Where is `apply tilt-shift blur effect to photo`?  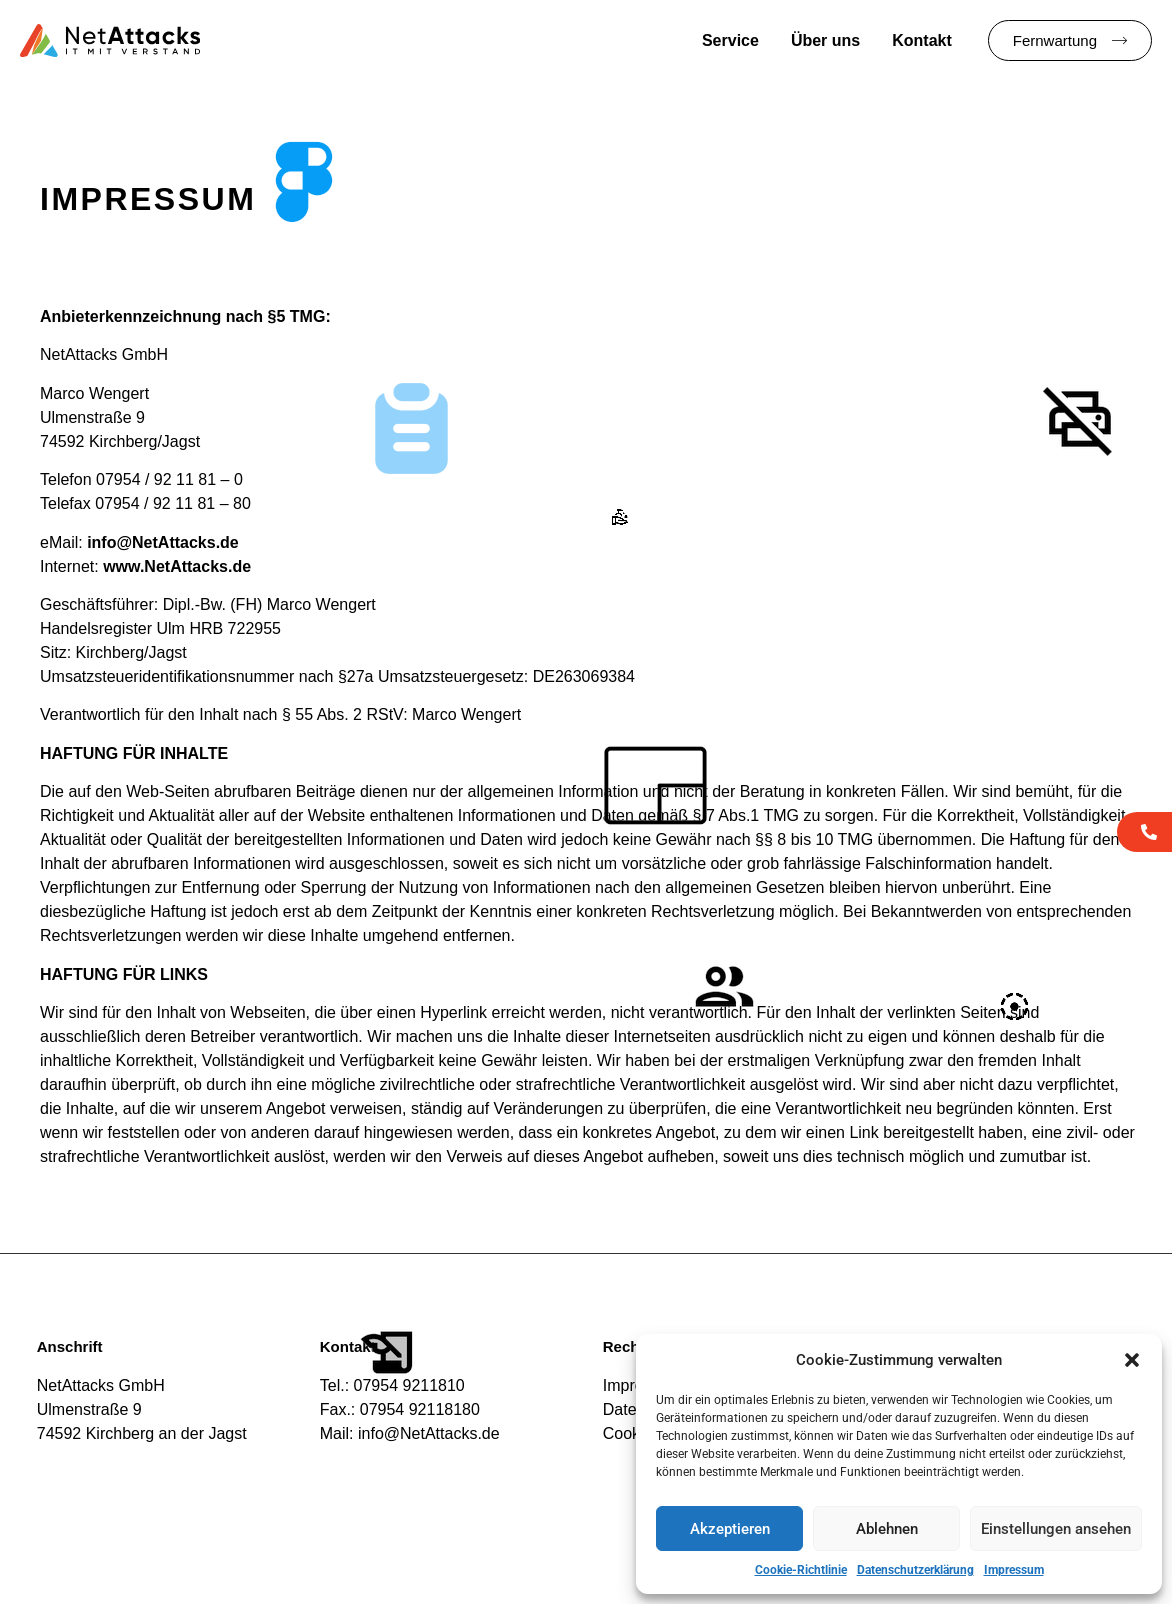
apply tilt-shift blur effect to photo is located at coordinates (1014, 1006).